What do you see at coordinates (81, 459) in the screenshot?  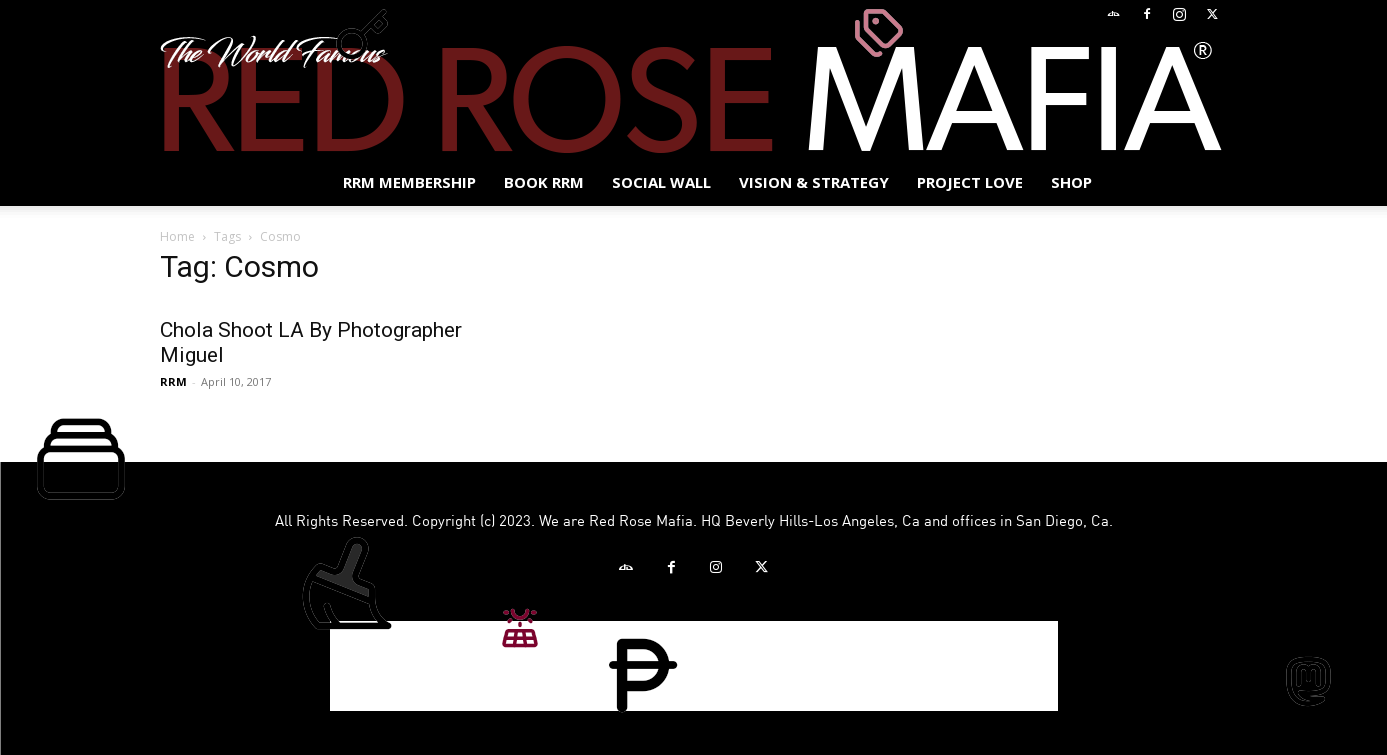 I see `view stacked layers or cards` at bounding box center [81, 459].